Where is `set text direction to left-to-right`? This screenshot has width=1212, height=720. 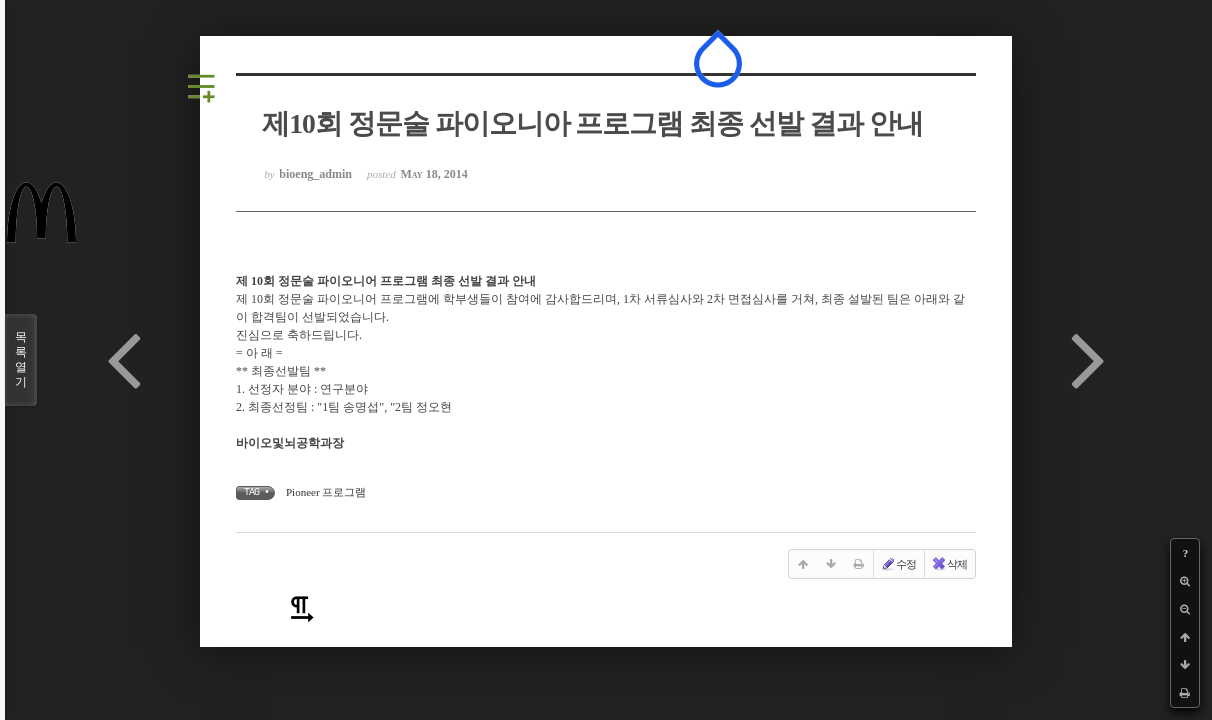 set text direction to left-to-right is located at coordinates (301, 609).